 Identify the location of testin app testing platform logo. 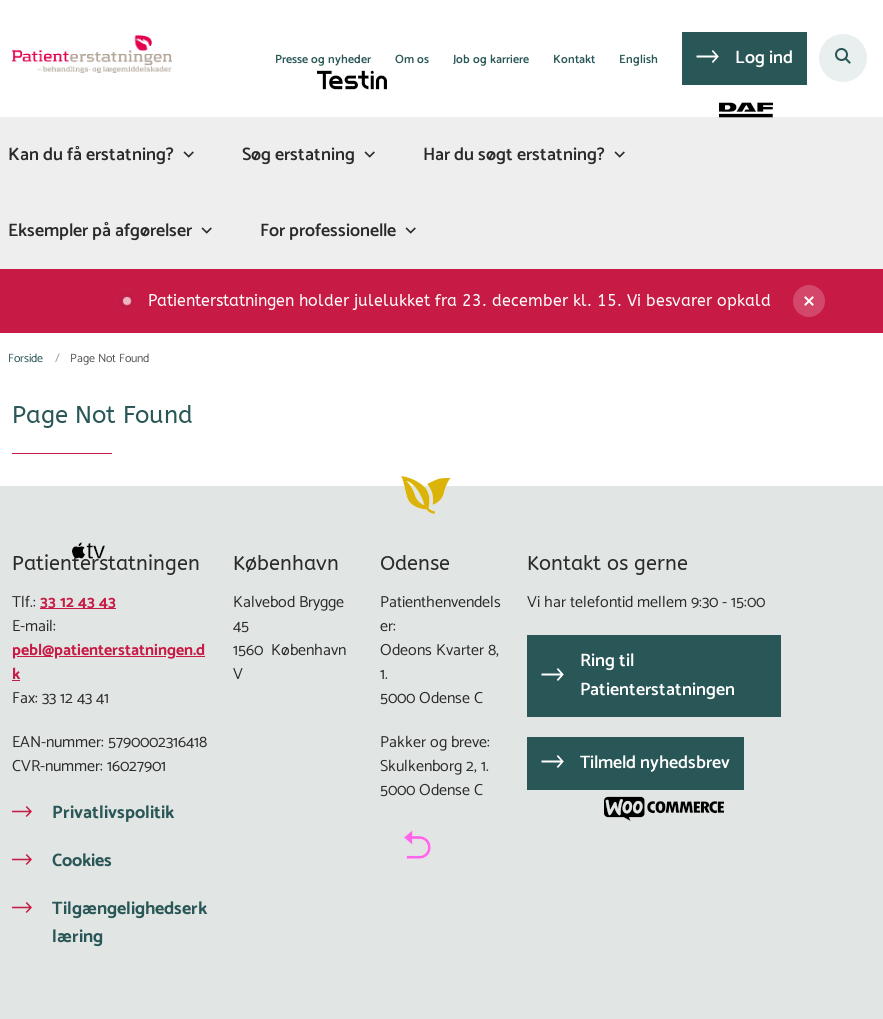
(352, 80).